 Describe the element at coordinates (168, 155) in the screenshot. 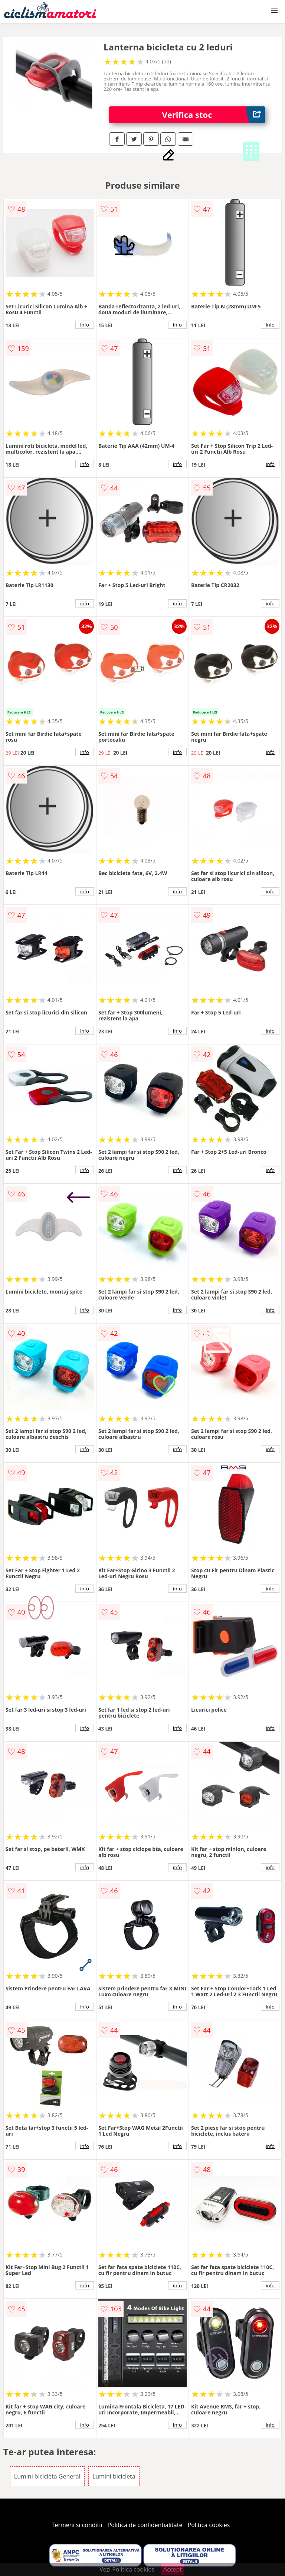

I see `edit text or content` at that location.